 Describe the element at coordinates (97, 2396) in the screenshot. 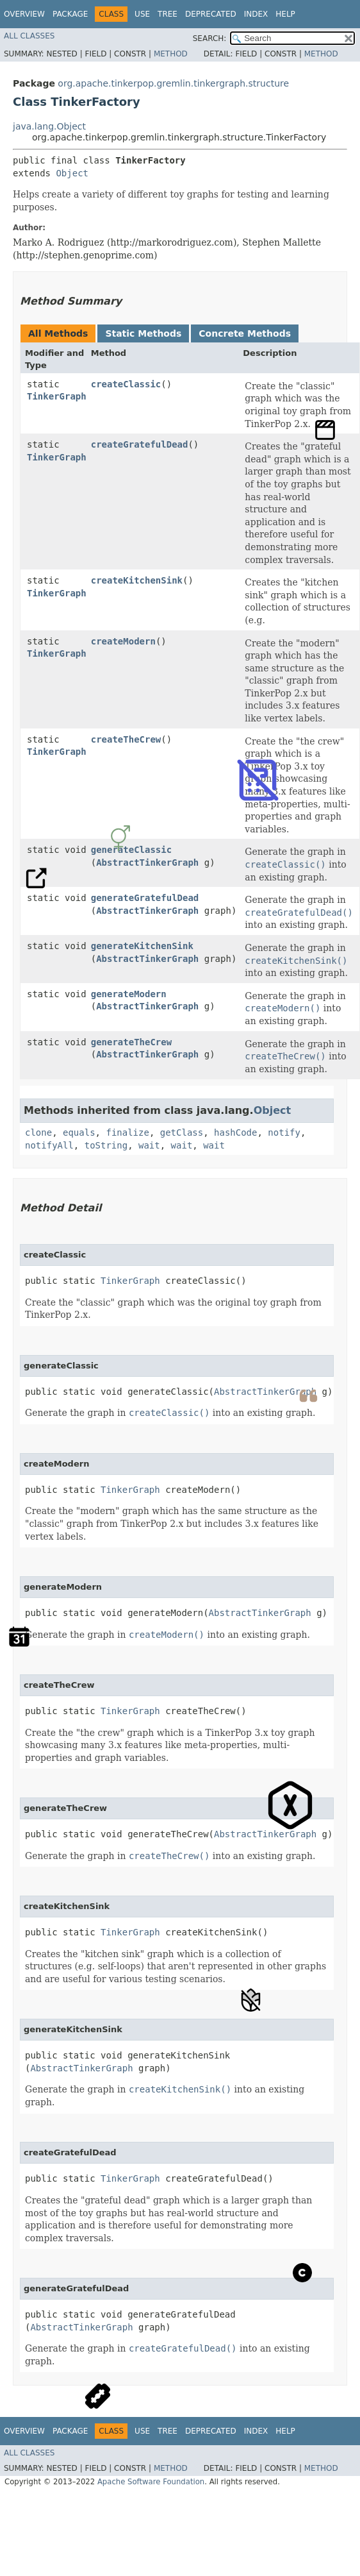

I see `razor blade tool icon` at that location.